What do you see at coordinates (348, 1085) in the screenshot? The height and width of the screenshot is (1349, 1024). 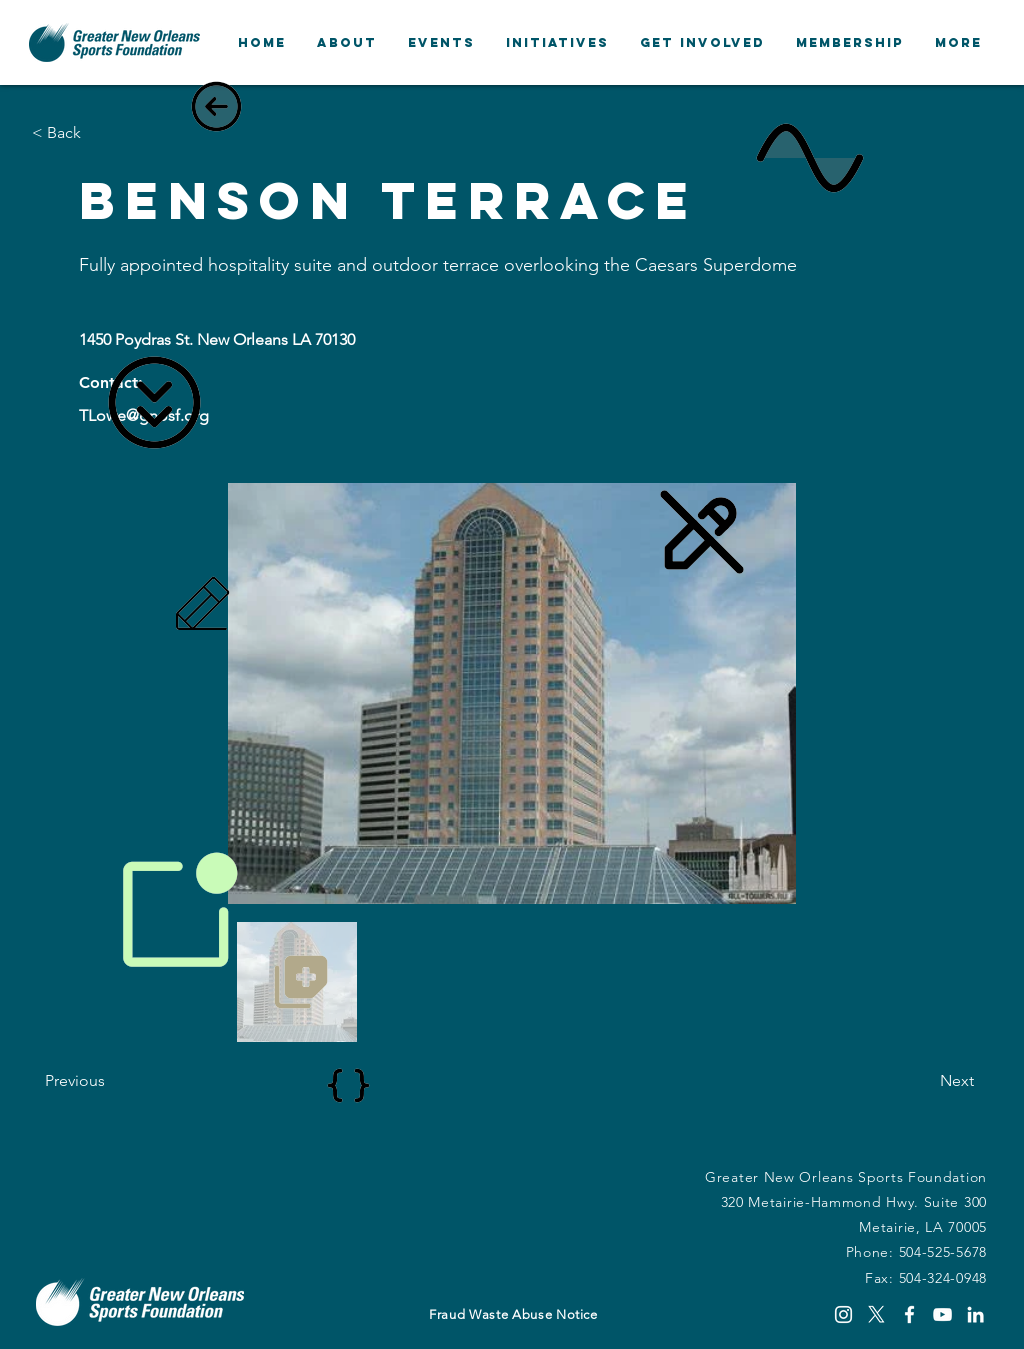 I see `access code or developer settings` at bounding box center [348, 1085].